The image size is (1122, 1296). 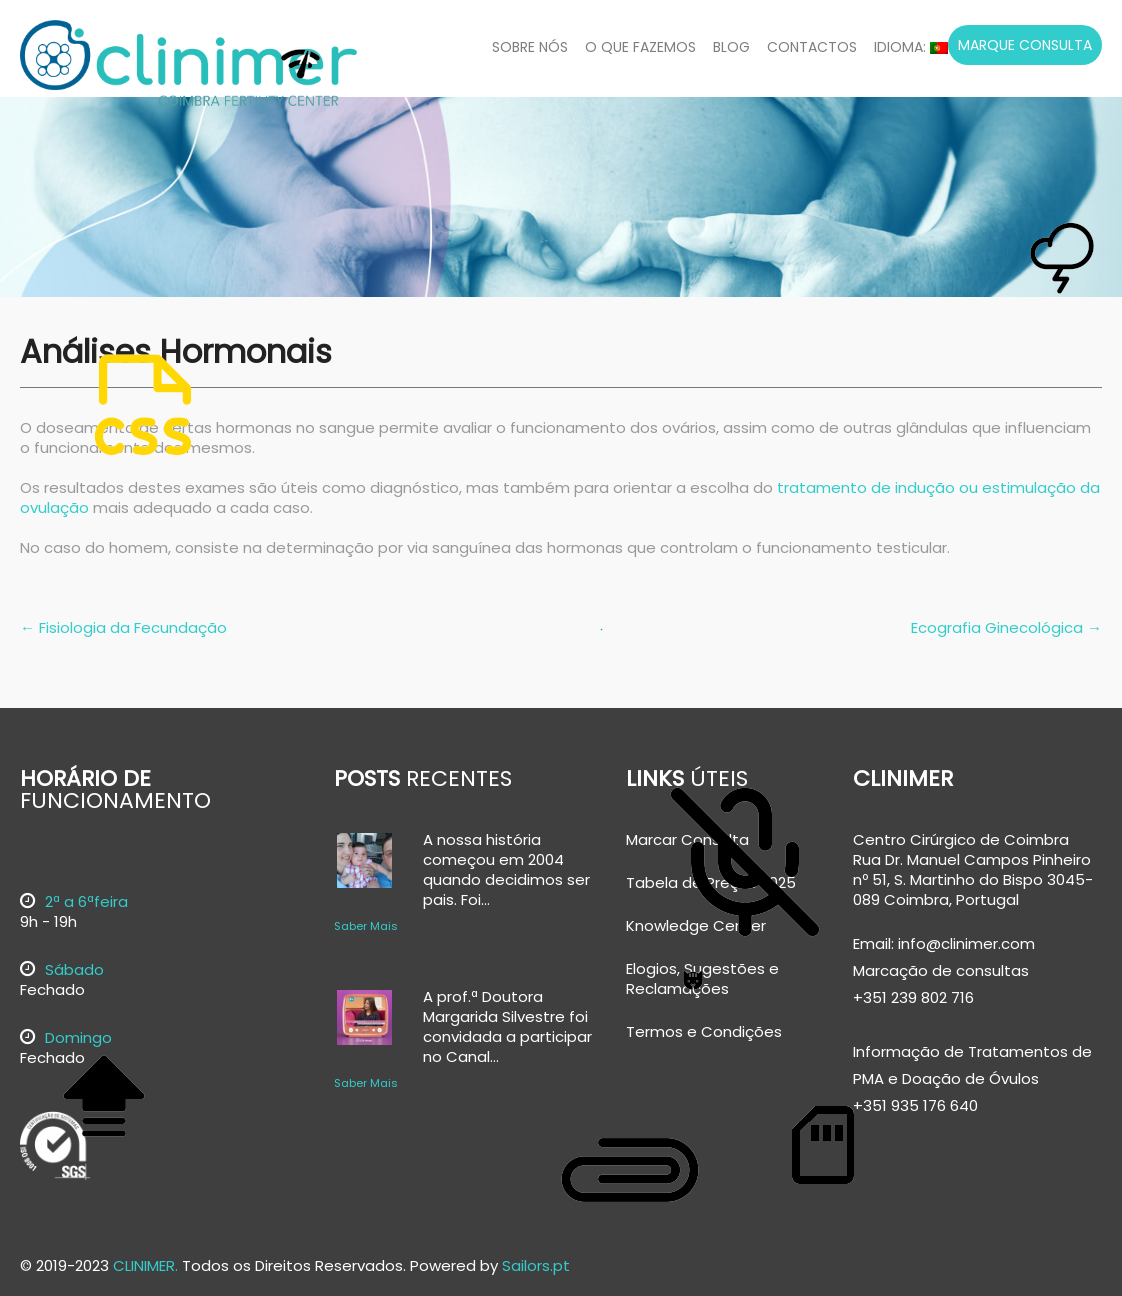 What do you see at coordinates (693, 980) in the screenshot?
I see `access pet-related features or settings` at bounding box center [693, 980].